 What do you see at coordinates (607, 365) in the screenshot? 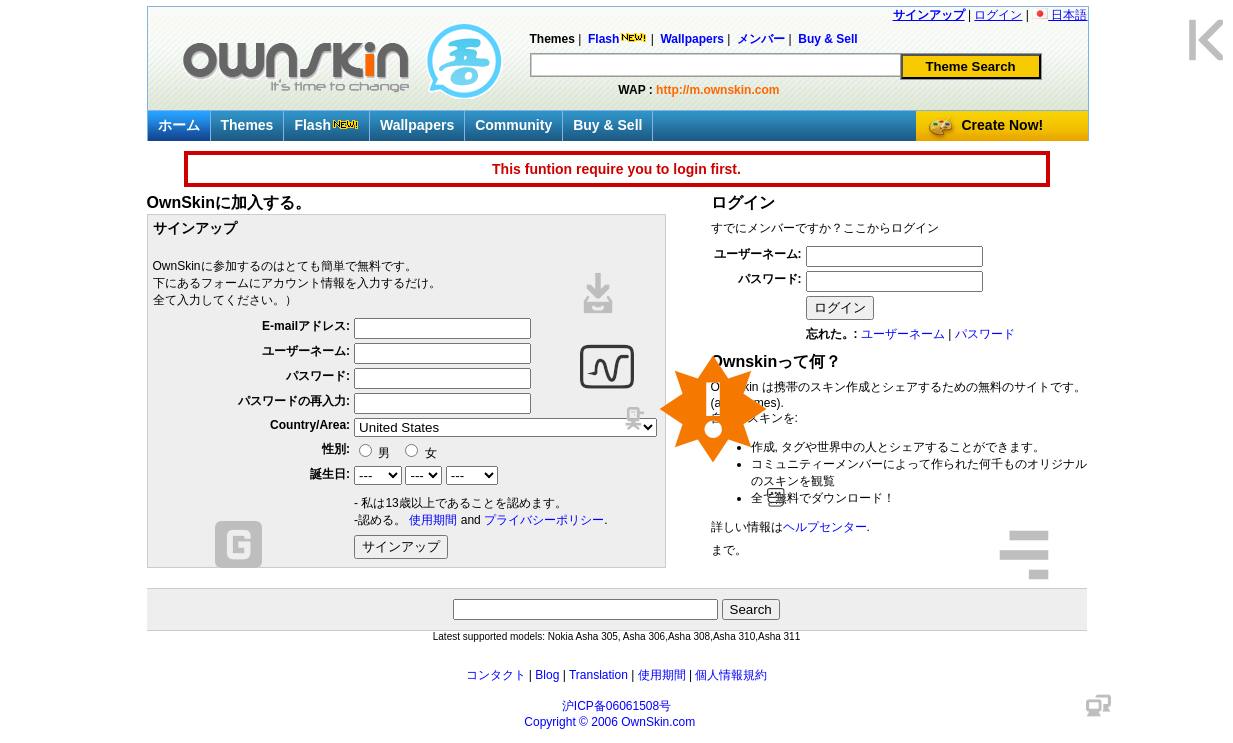
I see `view battery usage statistics` at bounding box center [607, 365].